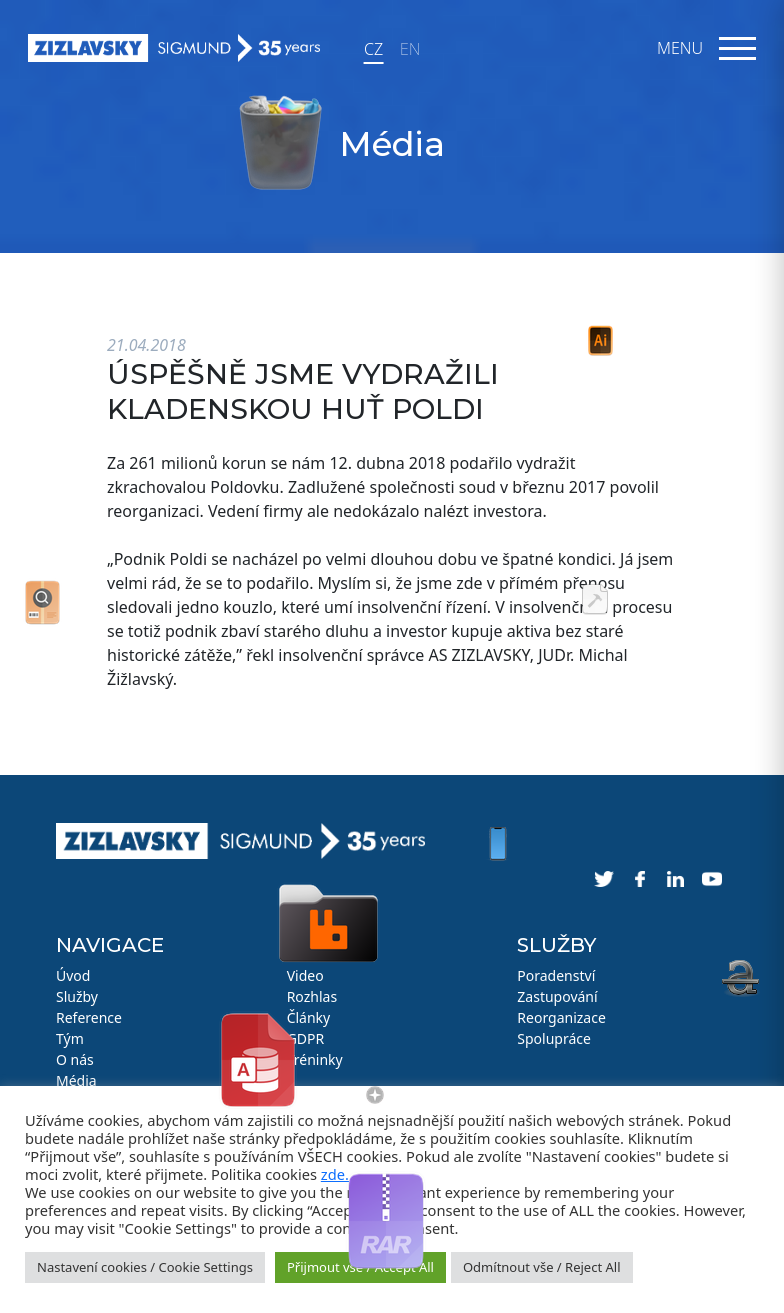 The height and width of the screenshot is (1313, 784). I want to click on open folder containing RabbitMQ configuration files, so click(328, 926).